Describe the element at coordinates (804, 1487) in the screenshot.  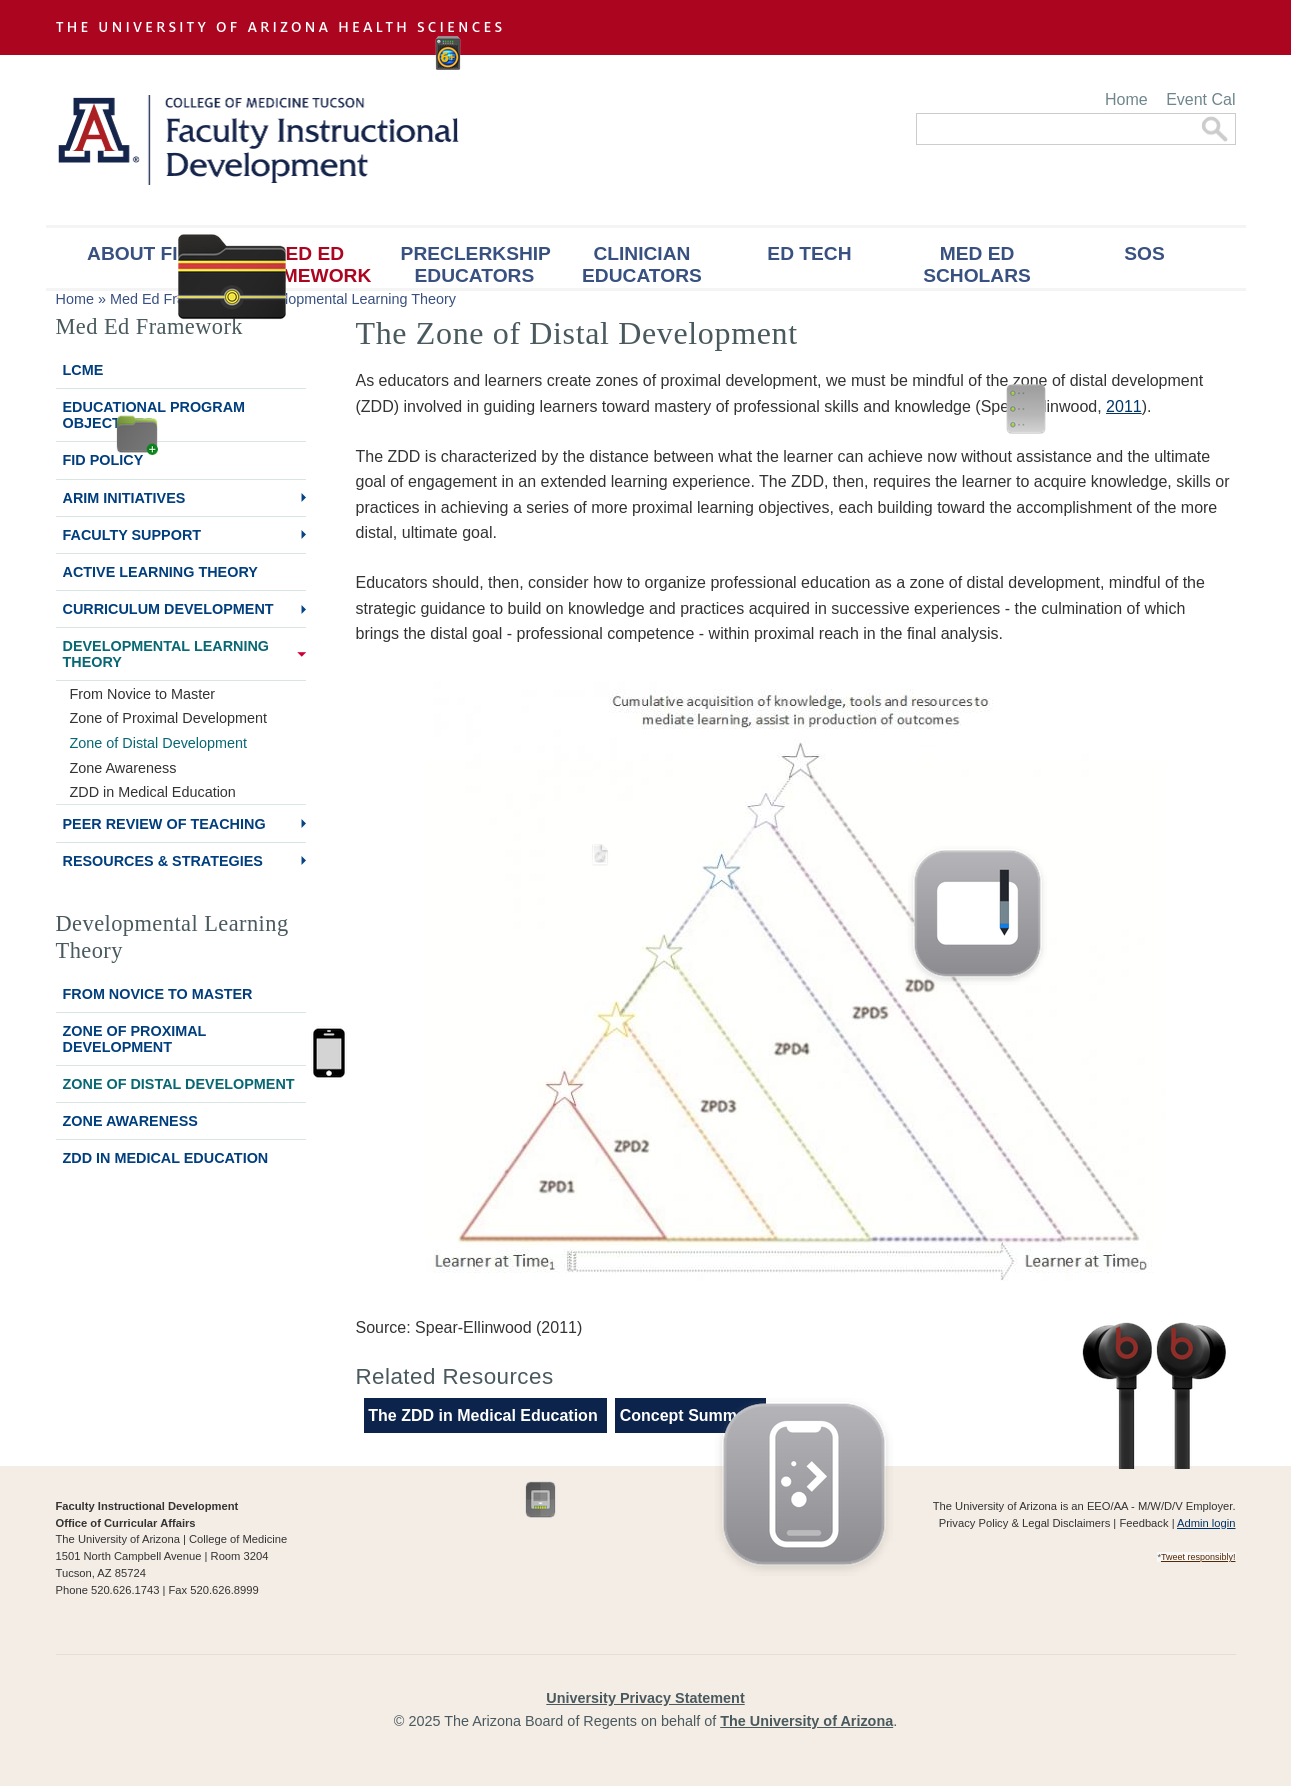
I see `configure kde connect settings` at that location.